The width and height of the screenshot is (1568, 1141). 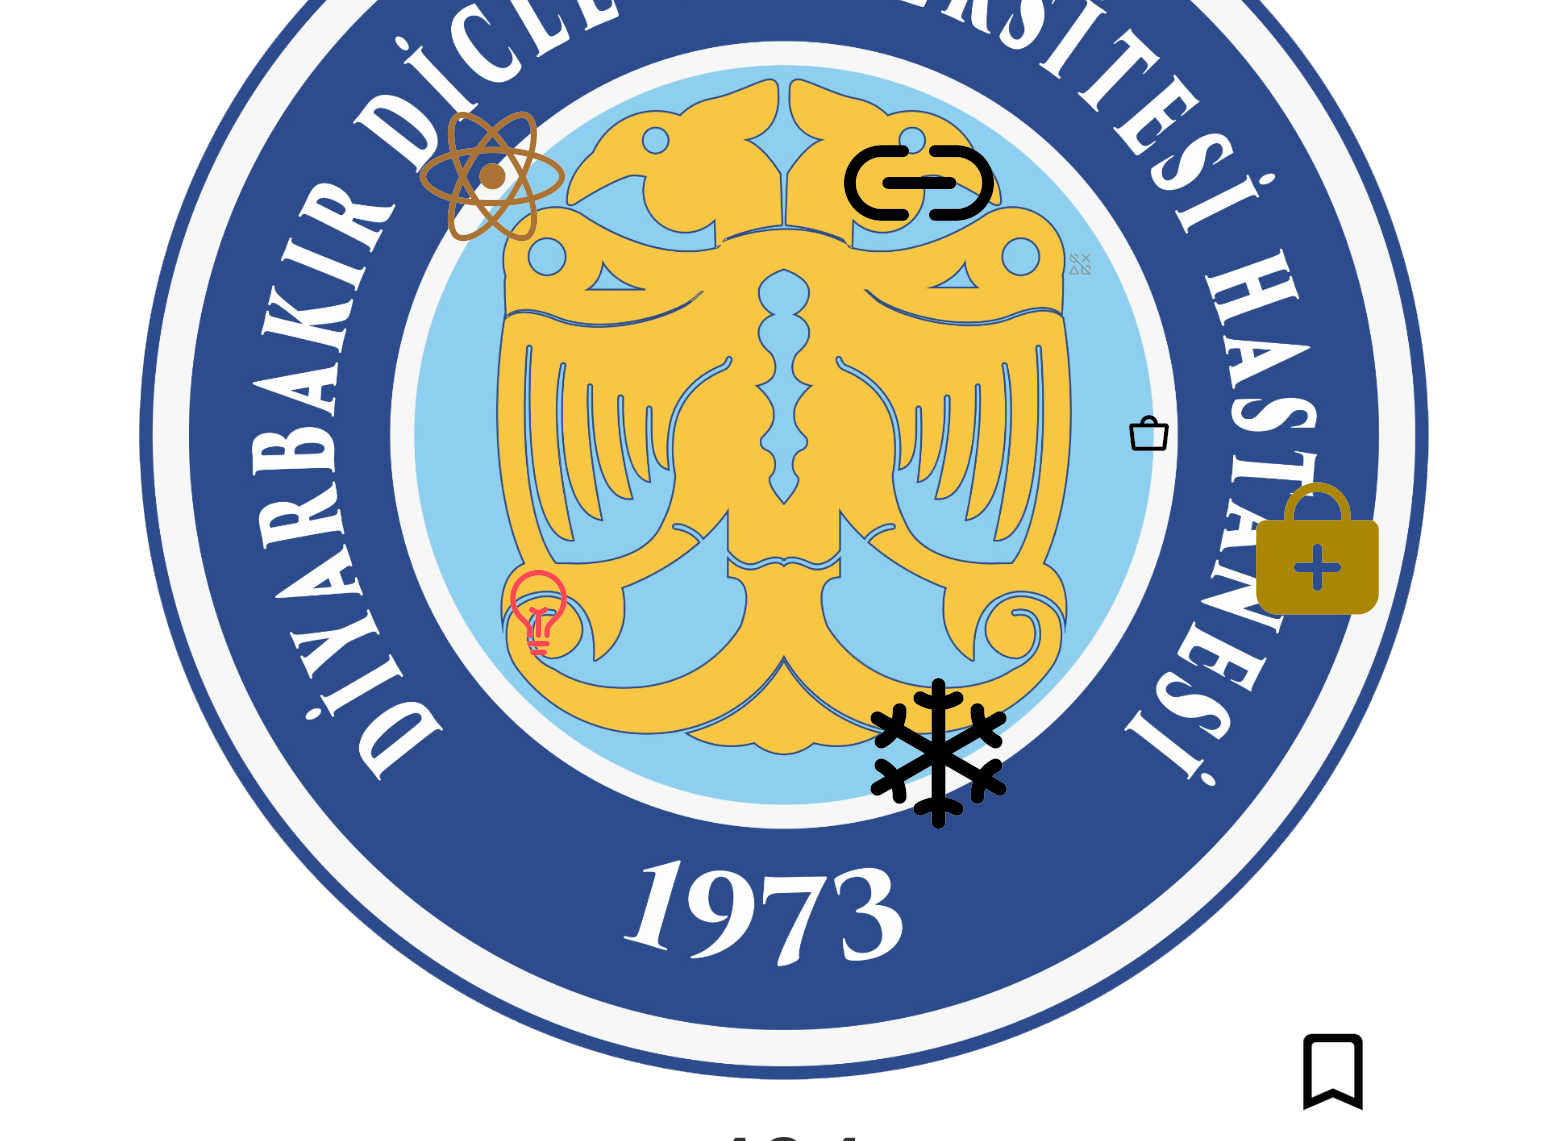 I want to click on disable icon display, so click(x=1080, y=264).